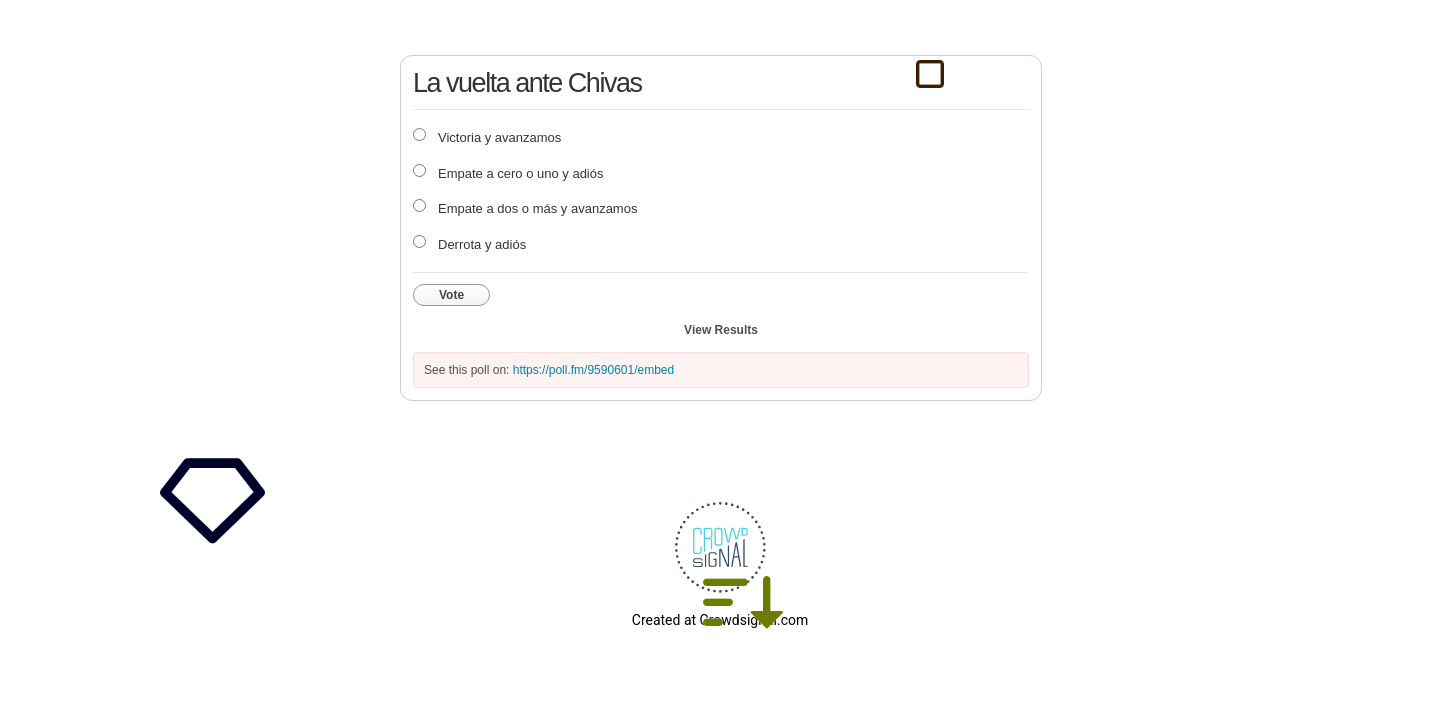  Describe the element at coordinates (930, 74) in the screenshot. I see `stop media playback` at that location.